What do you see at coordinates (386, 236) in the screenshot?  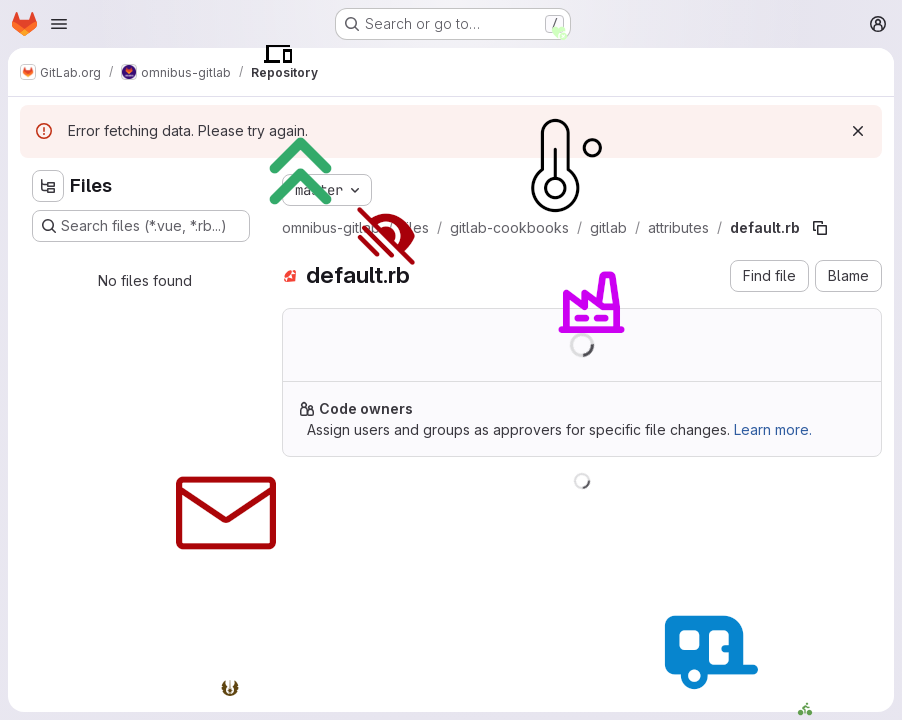 I see `indicates low vision or visual impairment accessibility mode` at bounding box center [386, 236].